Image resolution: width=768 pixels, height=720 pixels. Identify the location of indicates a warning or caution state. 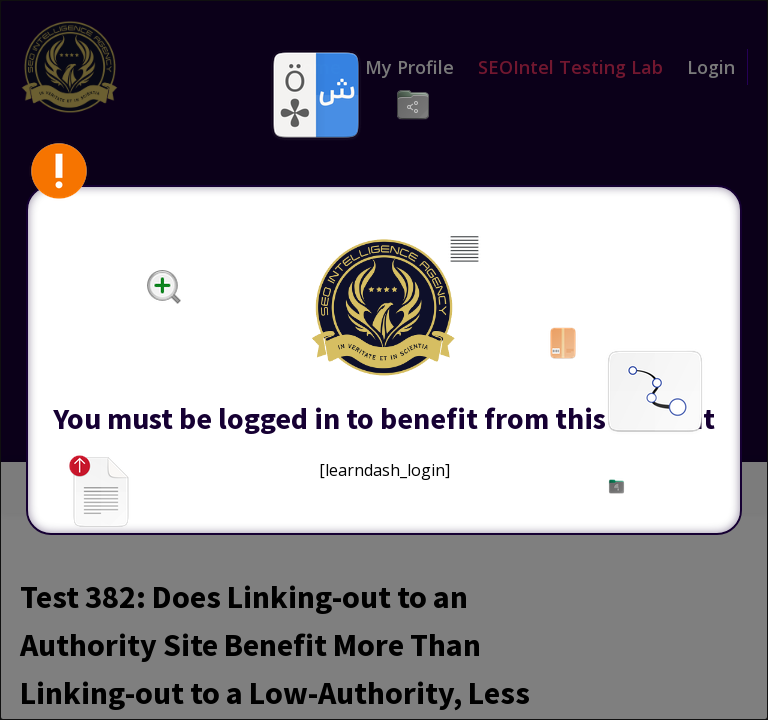
(59, 171).